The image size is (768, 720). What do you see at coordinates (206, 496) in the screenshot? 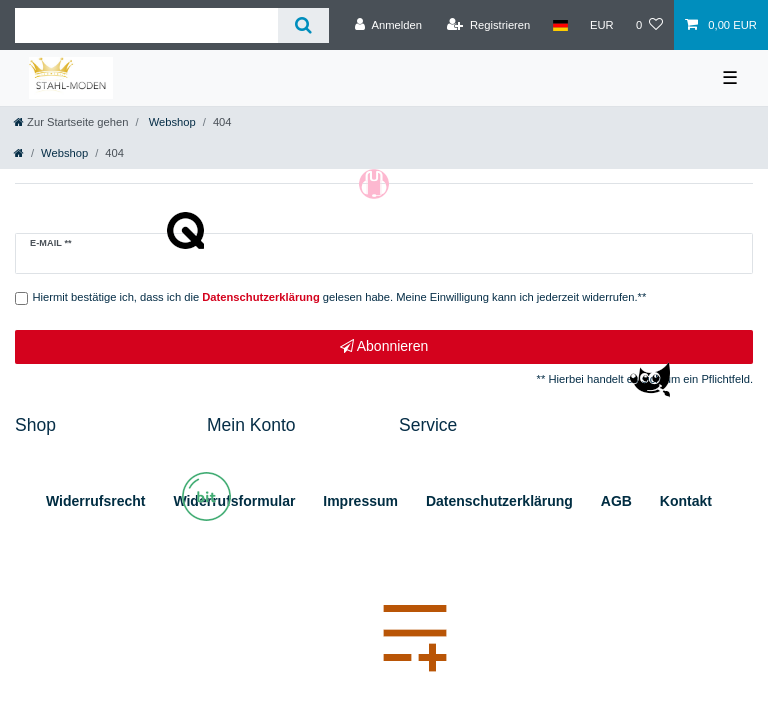
I see `bit component sharing platform logo` at bounding box center [206, 496].